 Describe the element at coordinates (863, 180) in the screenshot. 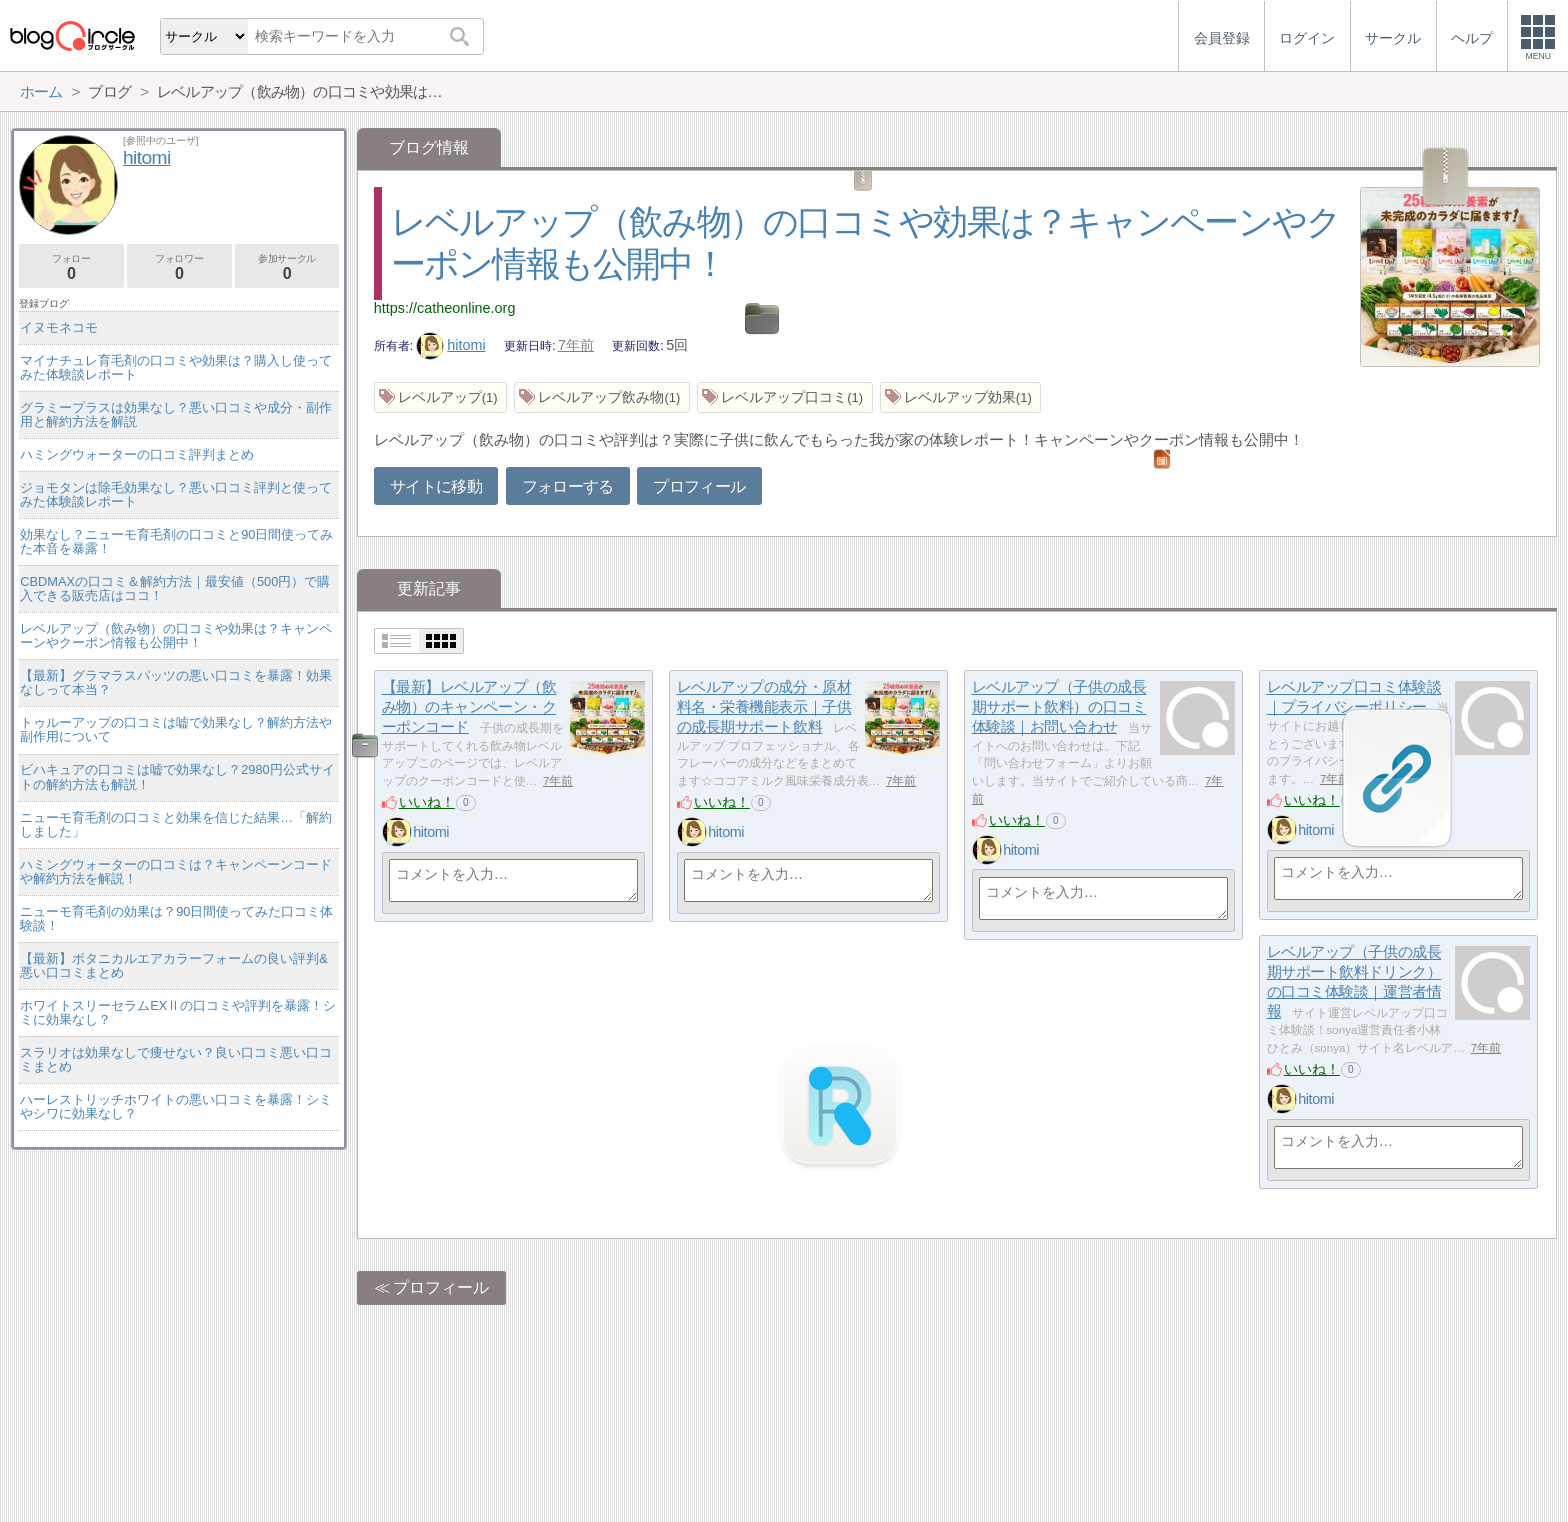

I see `open archive manager application` at that location.